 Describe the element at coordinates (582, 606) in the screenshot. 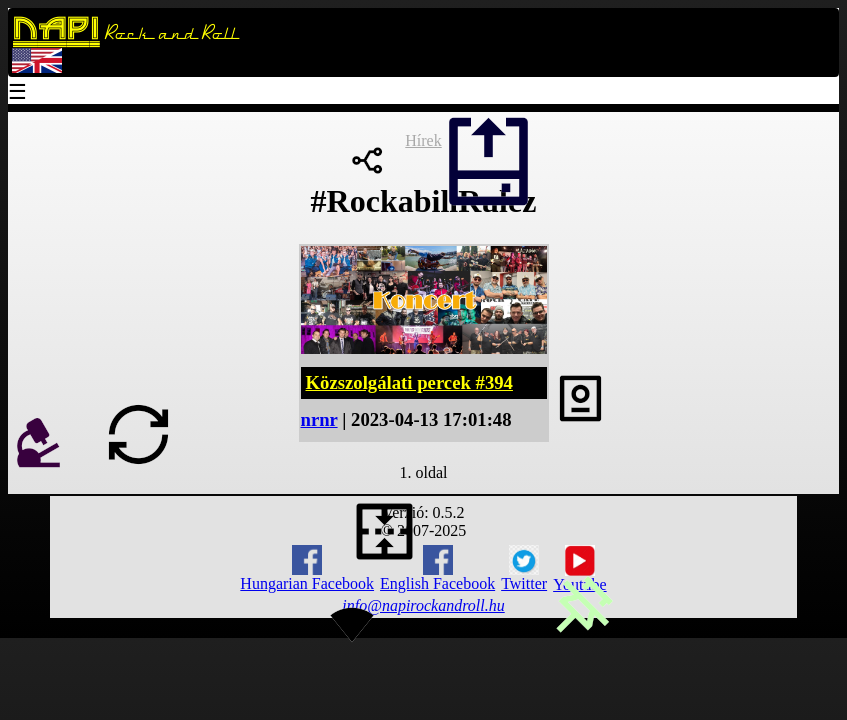

I see `unpin a saved location` at that location.